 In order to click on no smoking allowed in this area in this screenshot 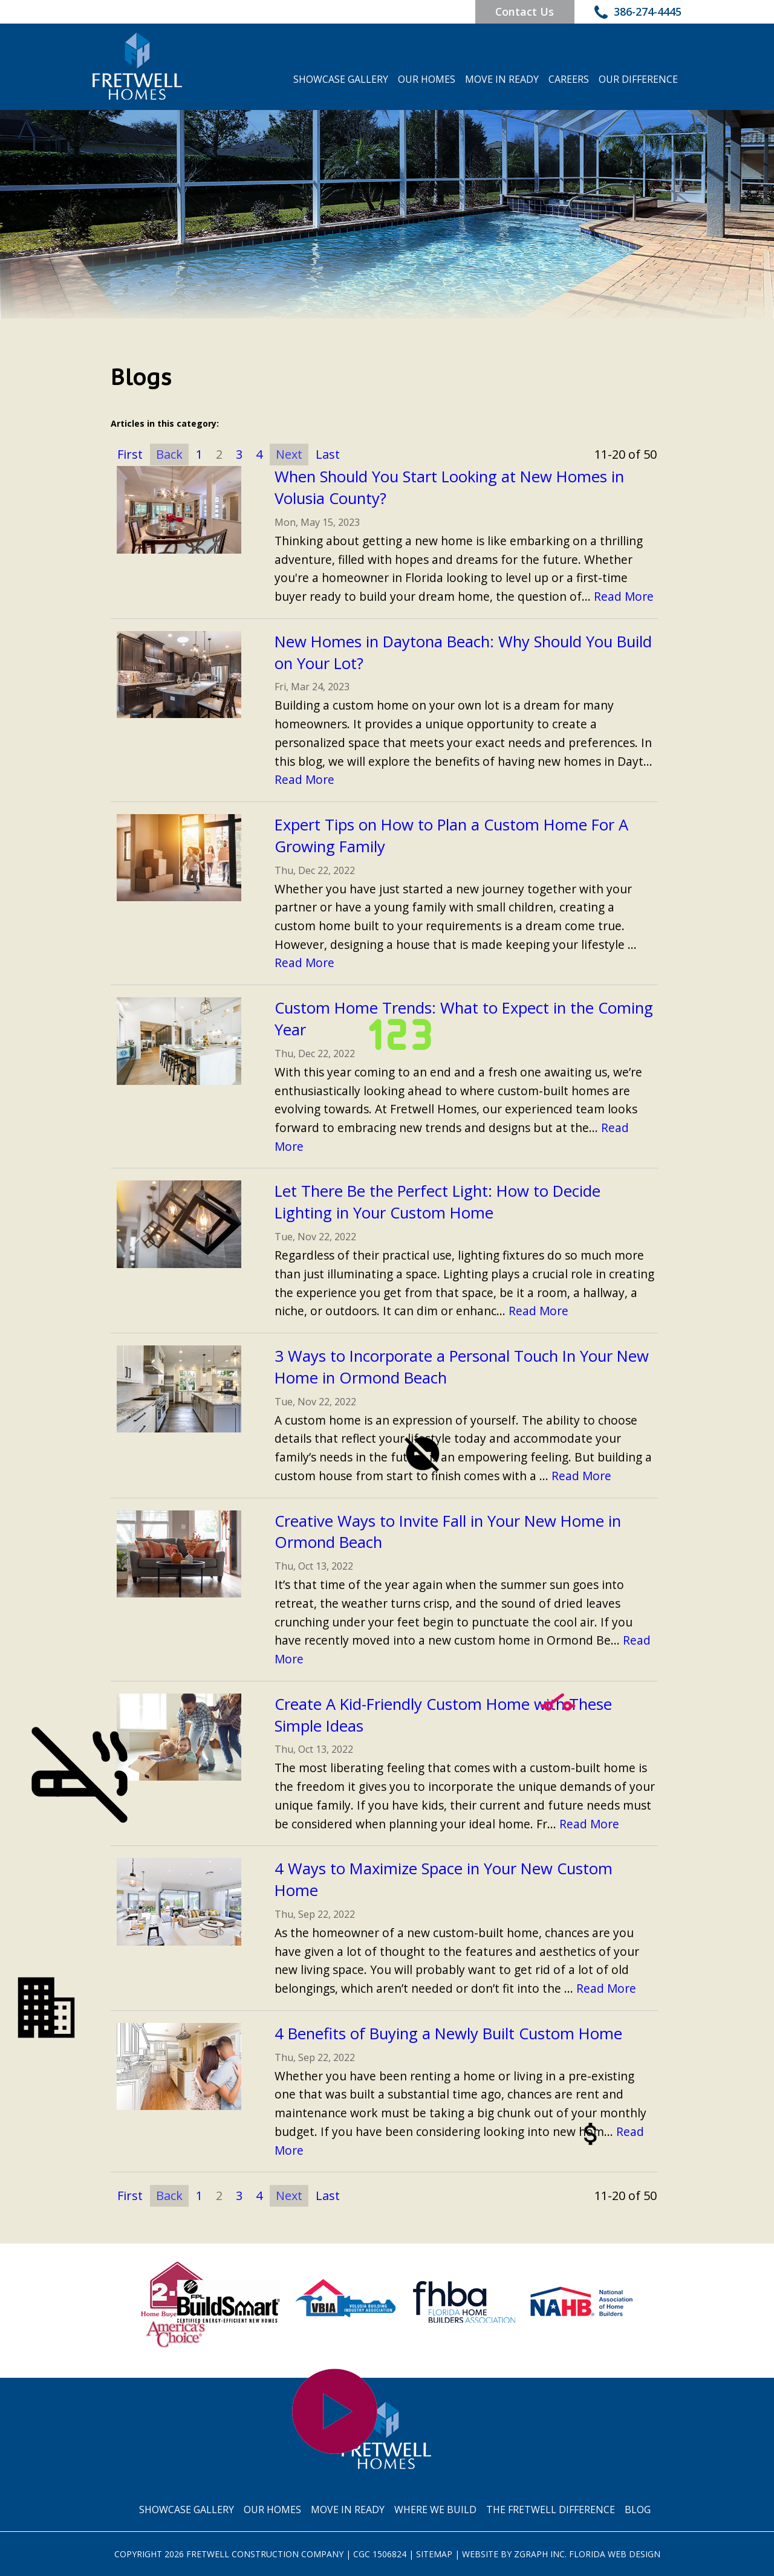, I will do `click(79, 1775)`.